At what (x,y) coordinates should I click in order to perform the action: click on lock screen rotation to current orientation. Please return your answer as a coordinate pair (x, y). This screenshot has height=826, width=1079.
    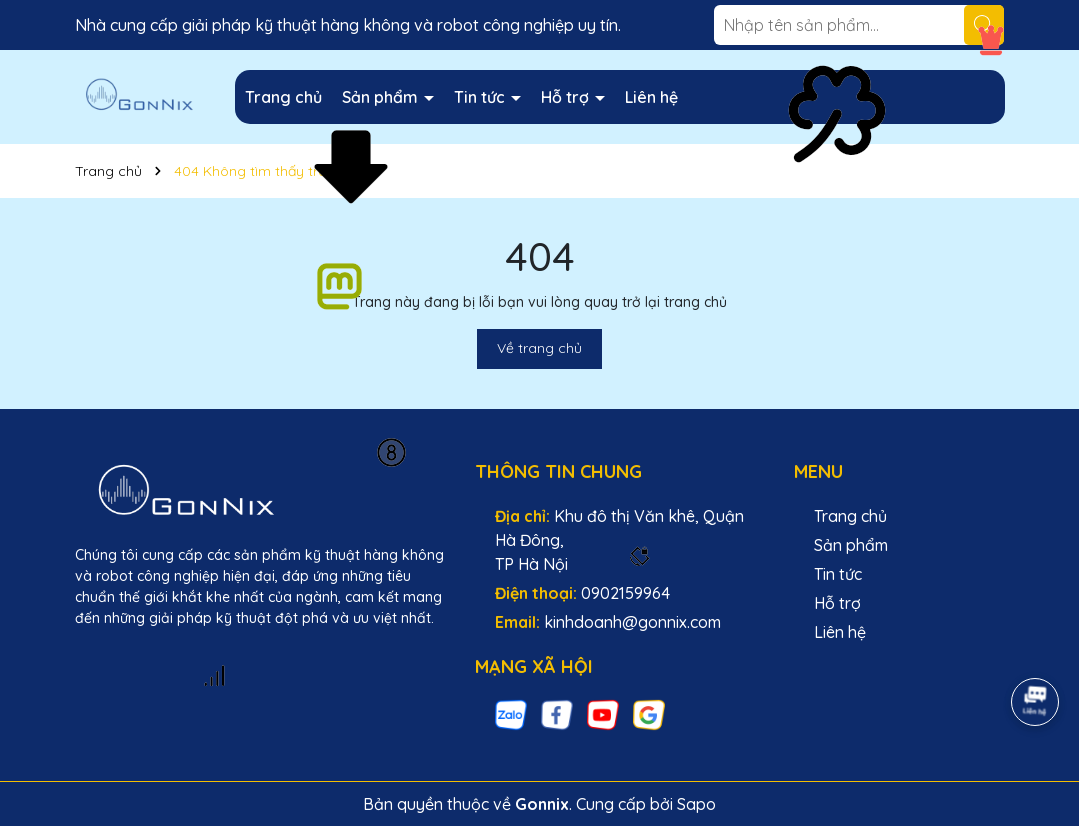
    Looking at the image, I should click on (640, 556).